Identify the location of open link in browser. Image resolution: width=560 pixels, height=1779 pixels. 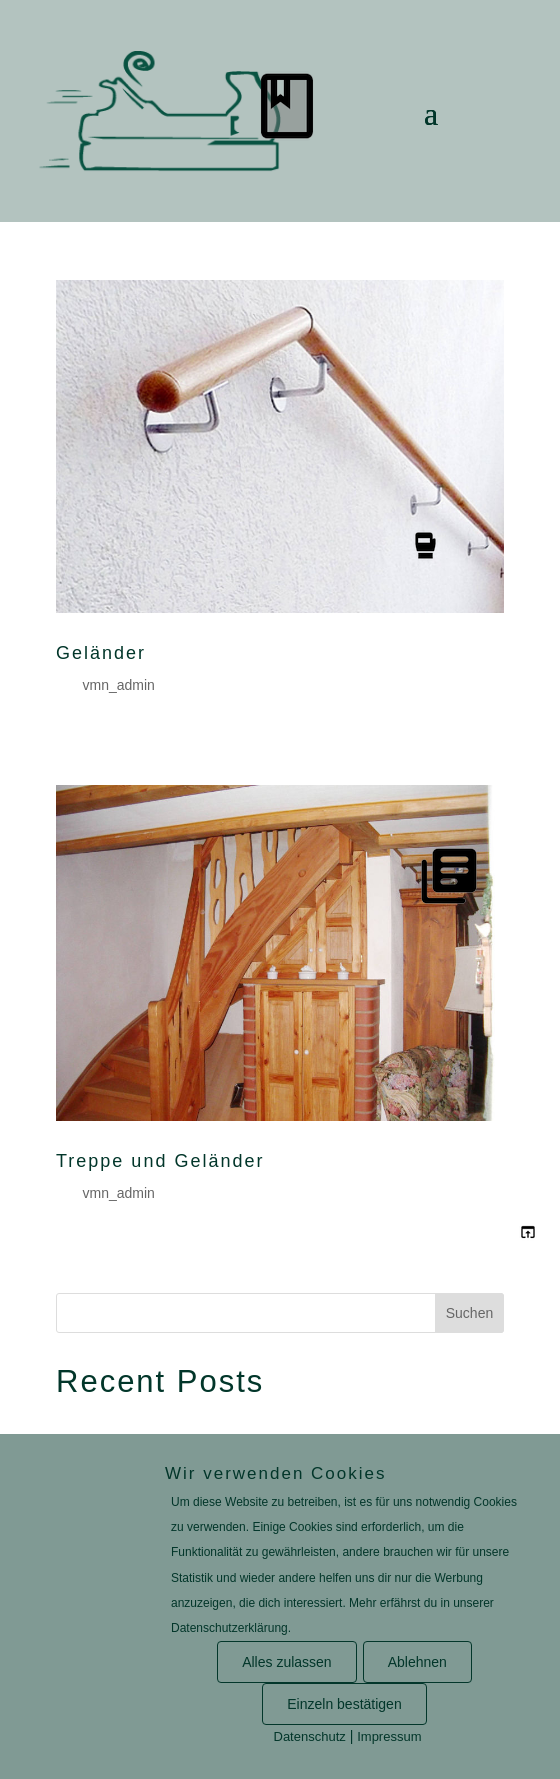
(528, 1232).